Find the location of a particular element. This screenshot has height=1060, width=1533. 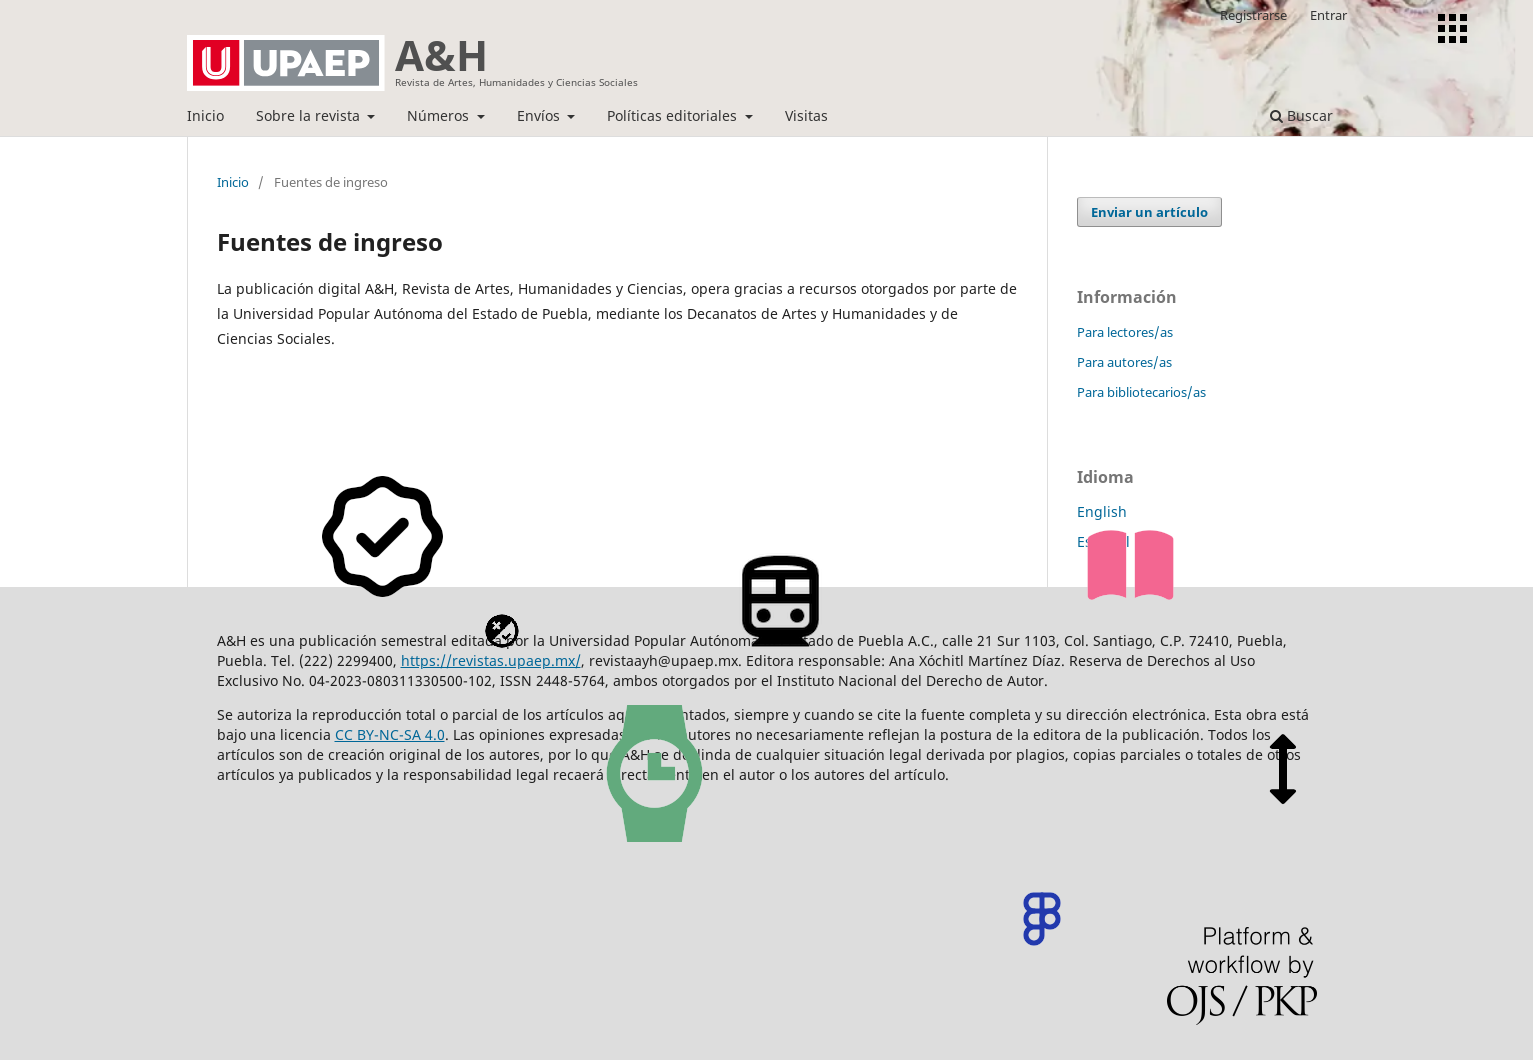

open figma design file is located at coordinates (1042, 919).